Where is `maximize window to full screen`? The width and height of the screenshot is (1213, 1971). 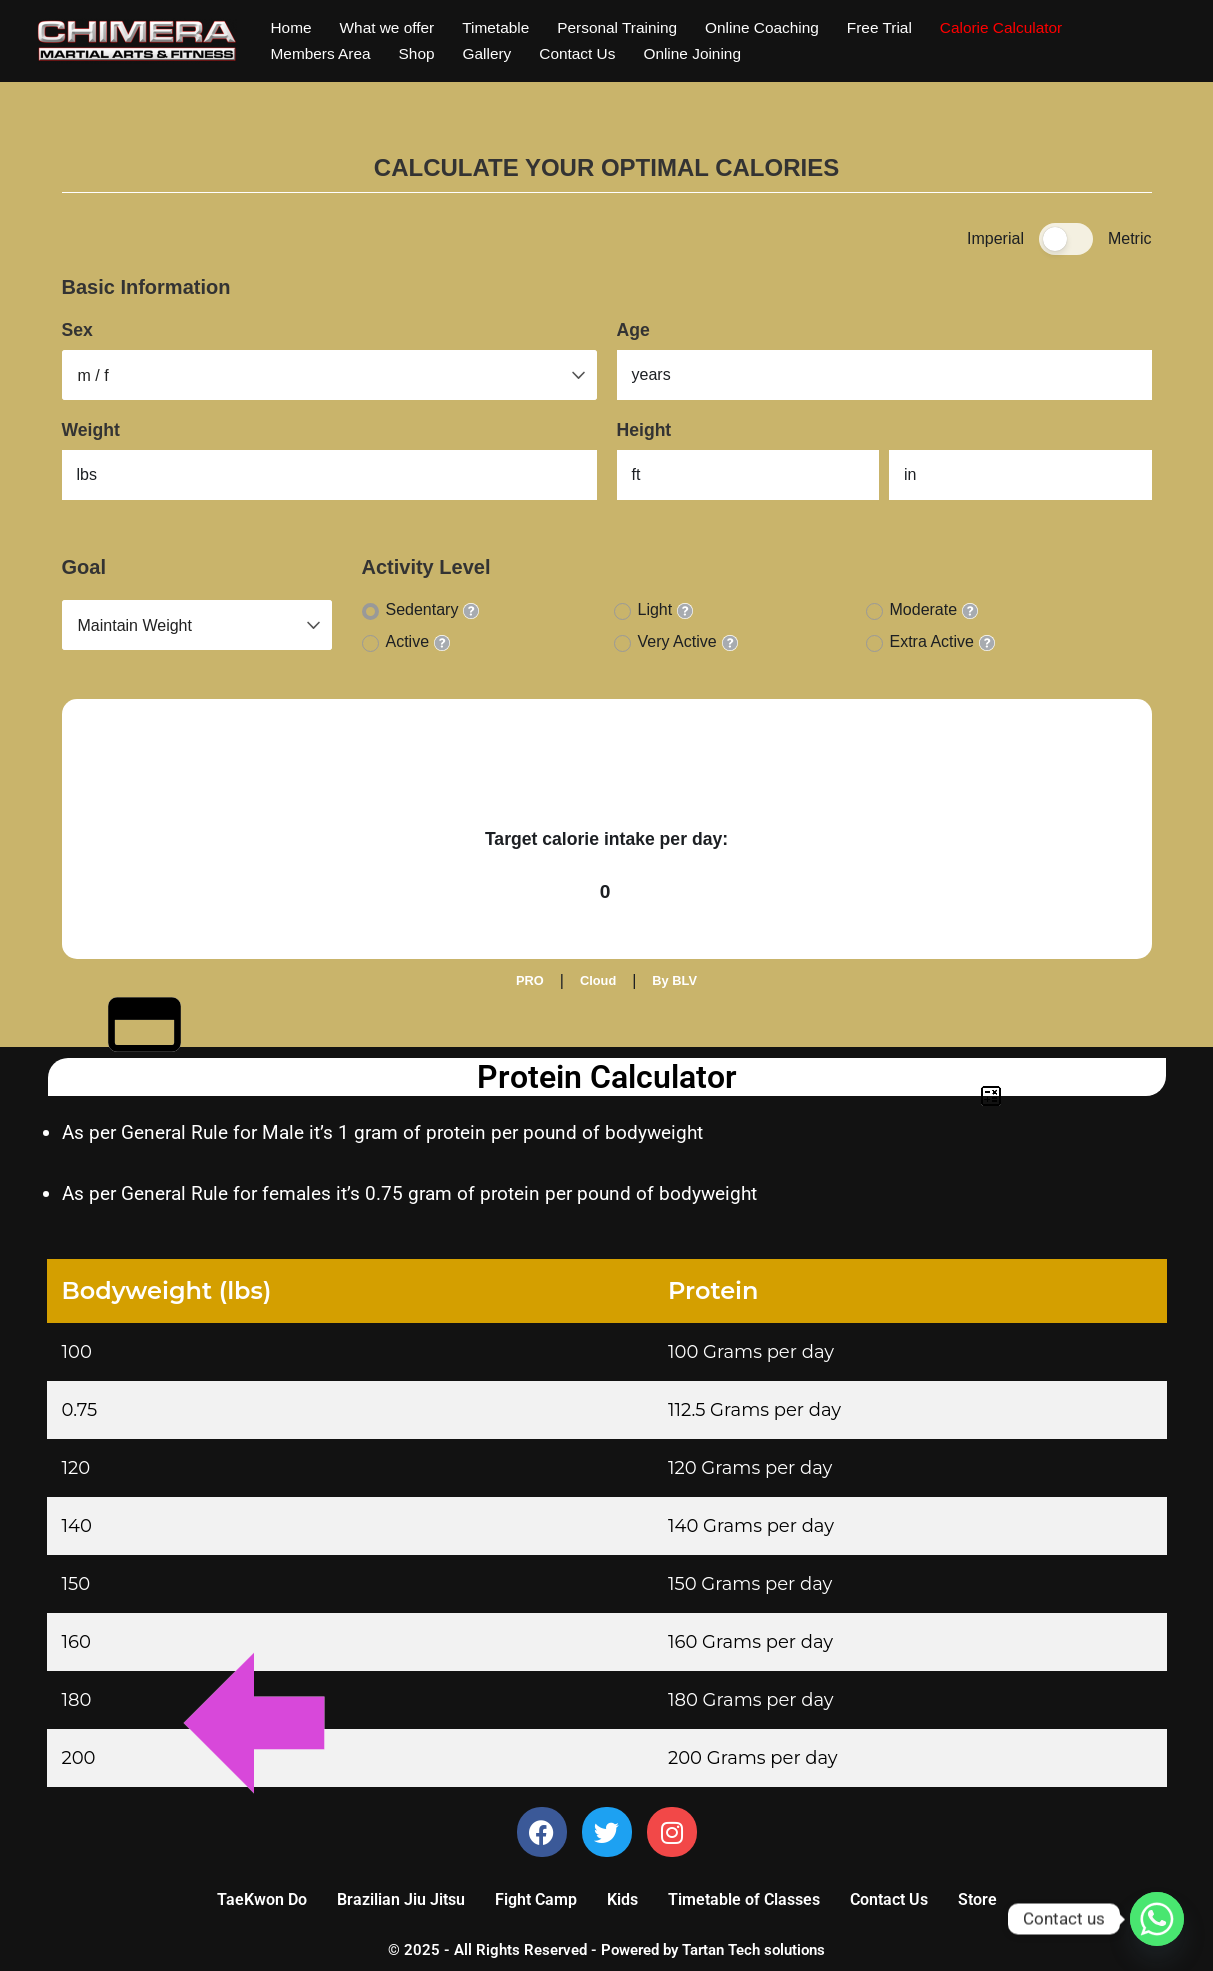
maximize window to full screen is located at coordinates (144, 1024).